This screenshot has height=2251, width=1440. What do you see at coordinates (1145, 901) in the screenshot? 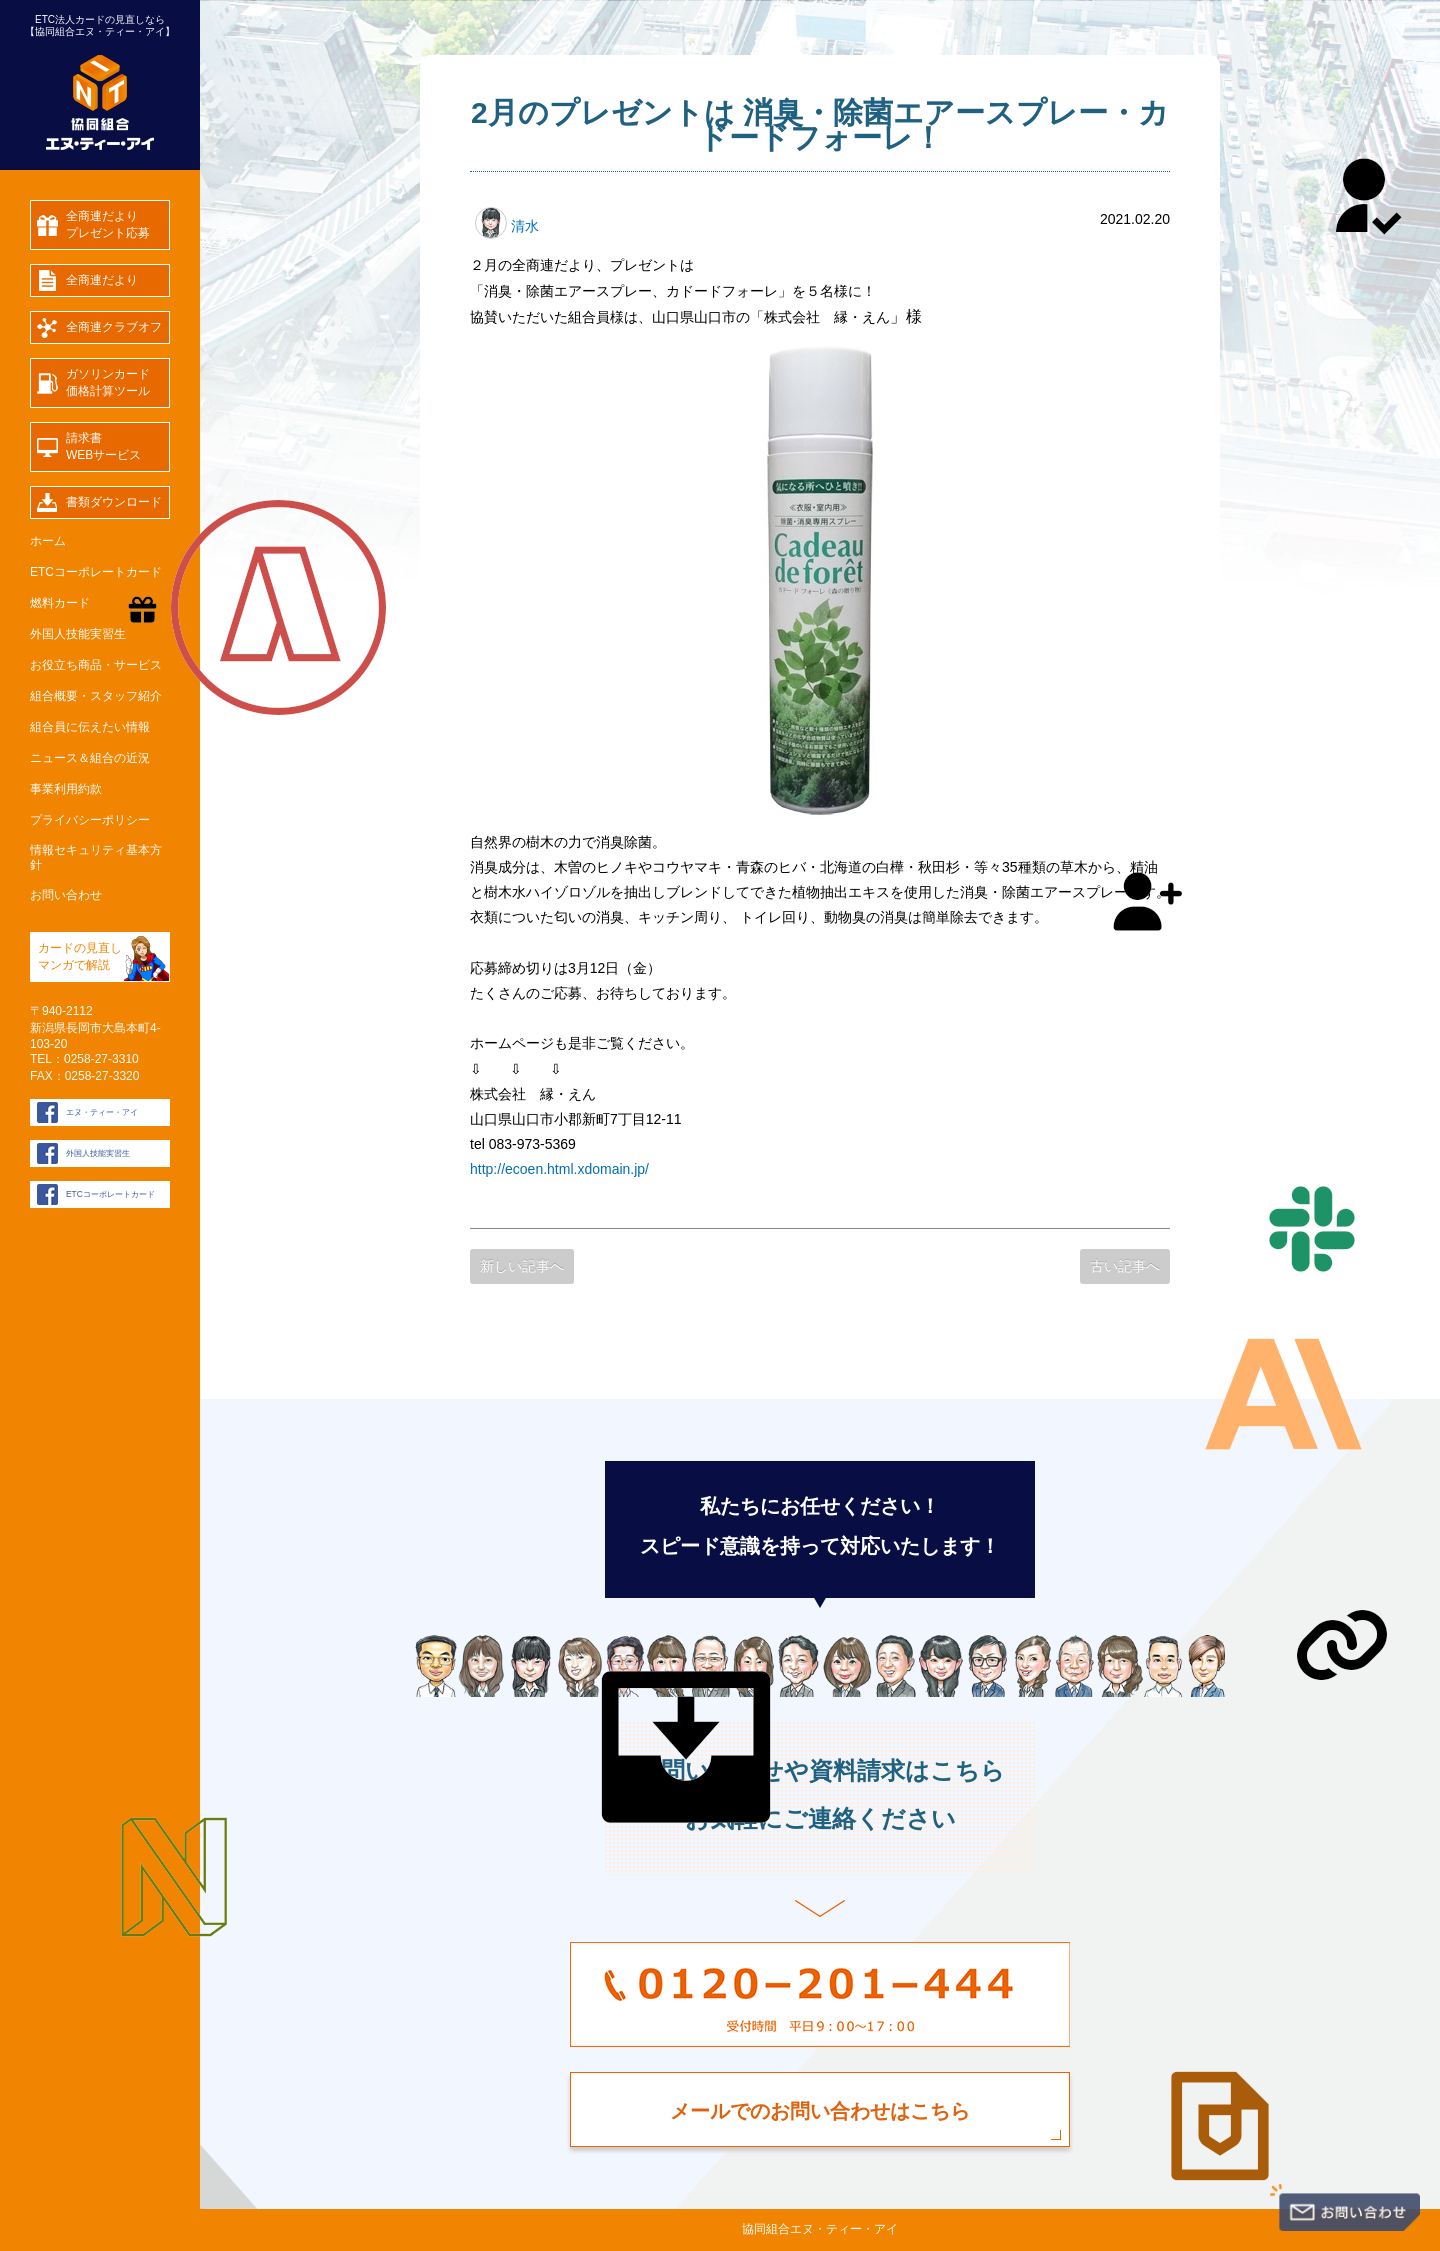
I see `add a new user or contact` at bounding box center [1145, 901].